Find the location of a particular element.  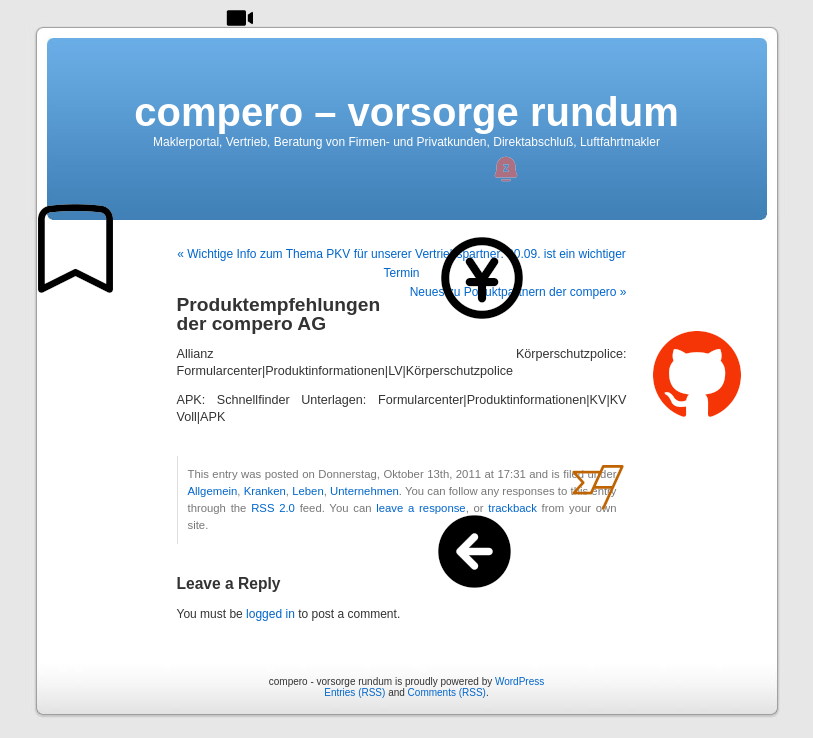

view project on github is located at coordinates (697, 375).